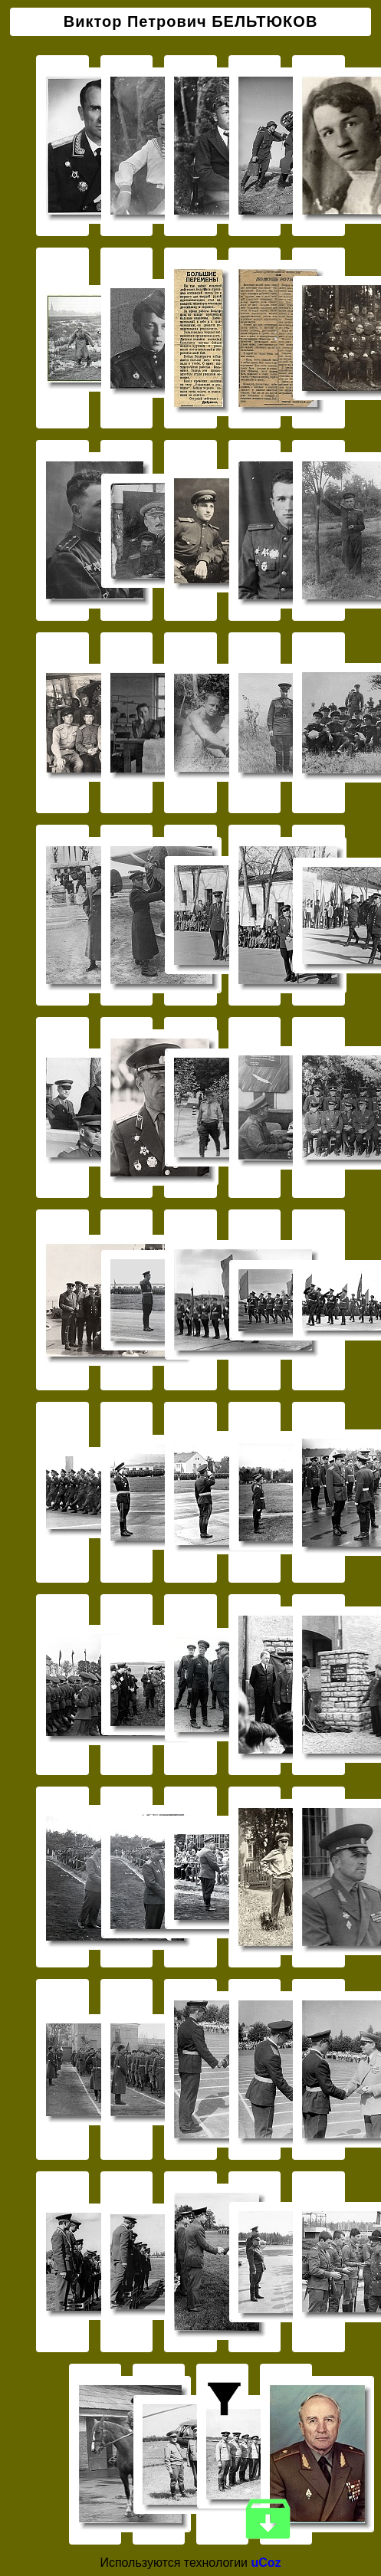  I want to click on archive selected messages to inbox storage, so click(268, 2519).